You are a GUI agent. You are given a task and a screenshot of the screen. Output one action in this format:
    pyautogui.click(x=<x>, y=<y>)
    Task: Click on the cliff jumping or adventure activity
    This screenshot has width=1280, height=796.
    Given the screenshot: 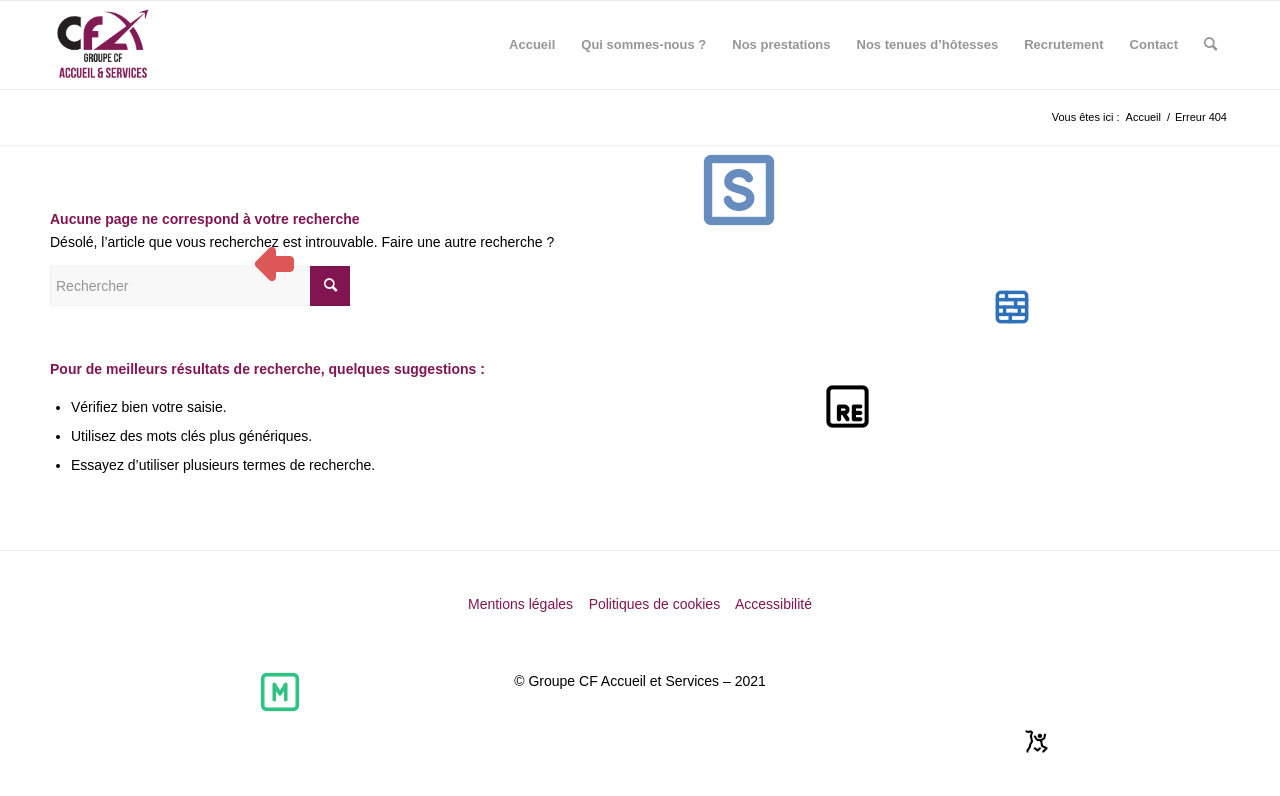 What is the action you would take?
    pyautogui.click(x=1036, y=741)
    